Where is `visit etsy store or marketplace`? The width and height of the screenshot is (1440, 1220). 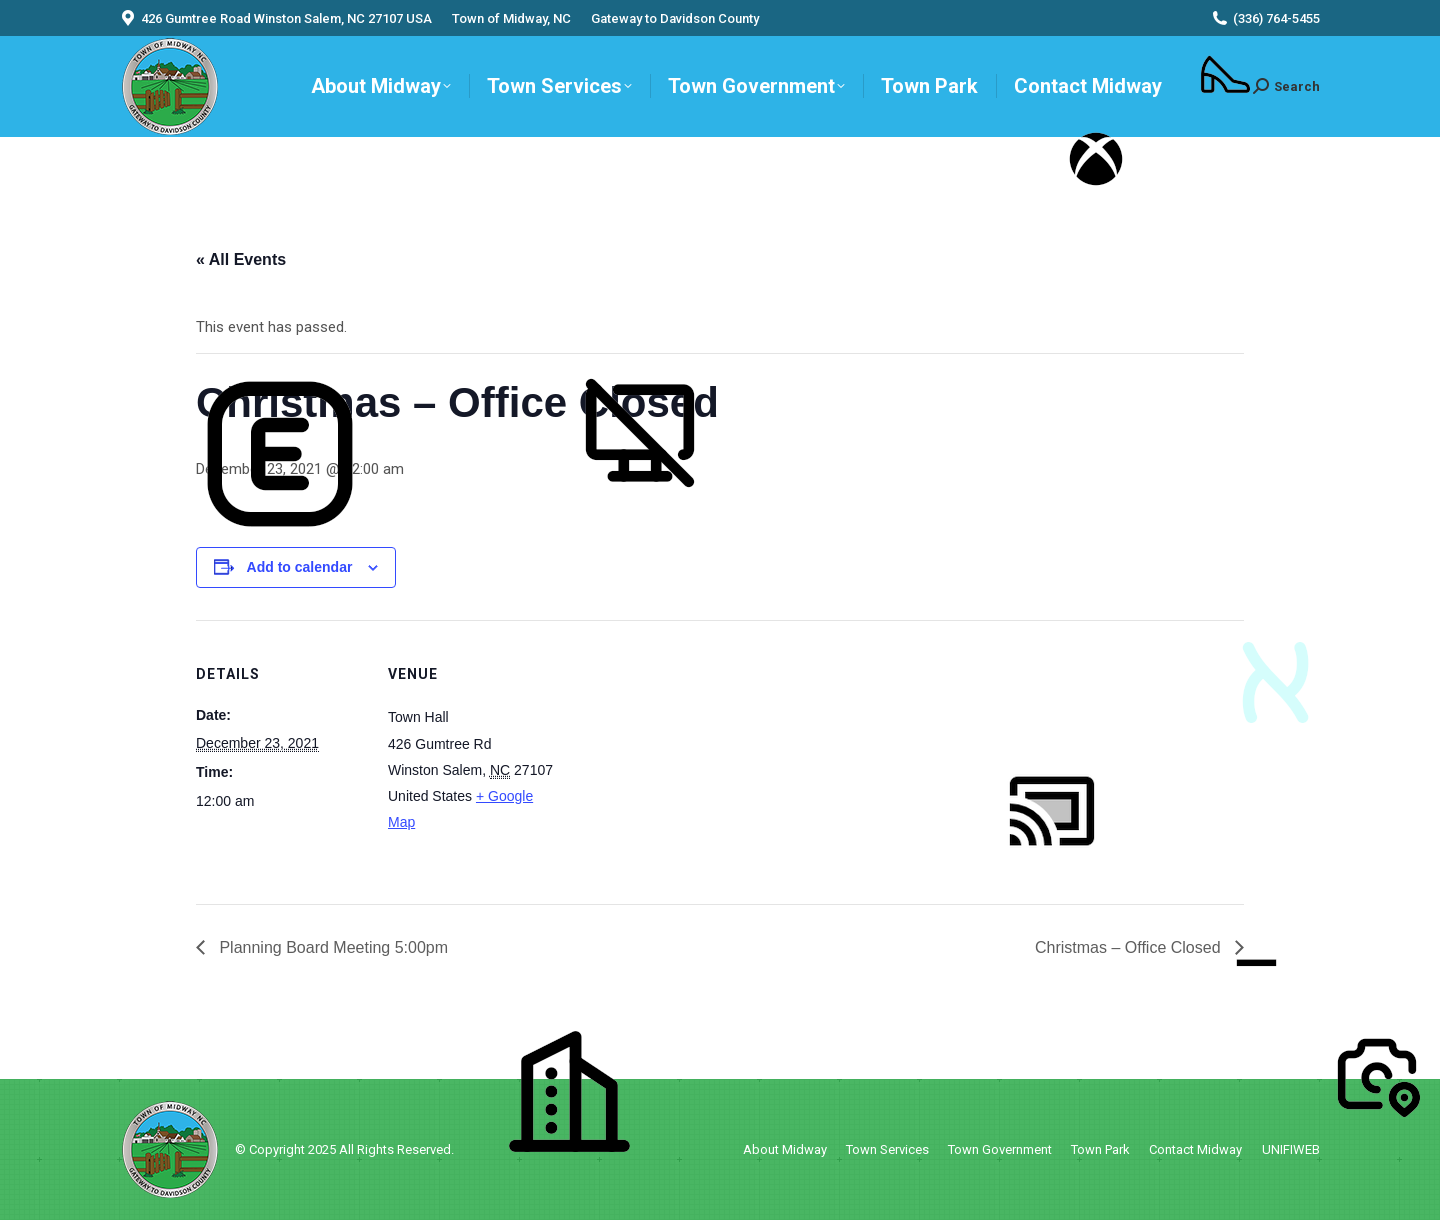
visit etsy store or marketplace is located at coordinates (280, 454).